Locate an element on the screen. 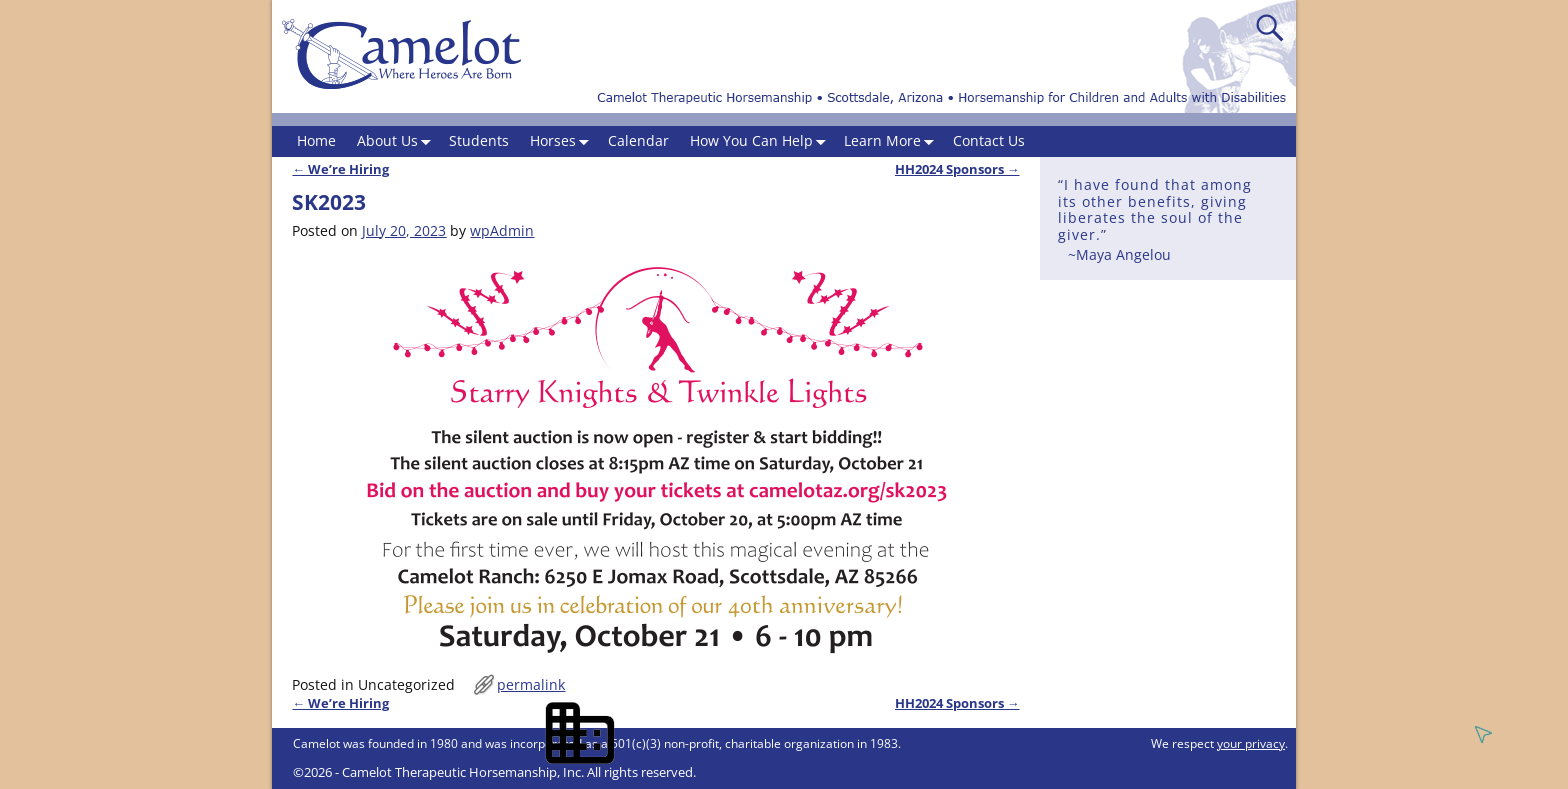 This screenshot has height=789, width=1568. cursor or pointer indicator is located at coordinates (1483, 734).